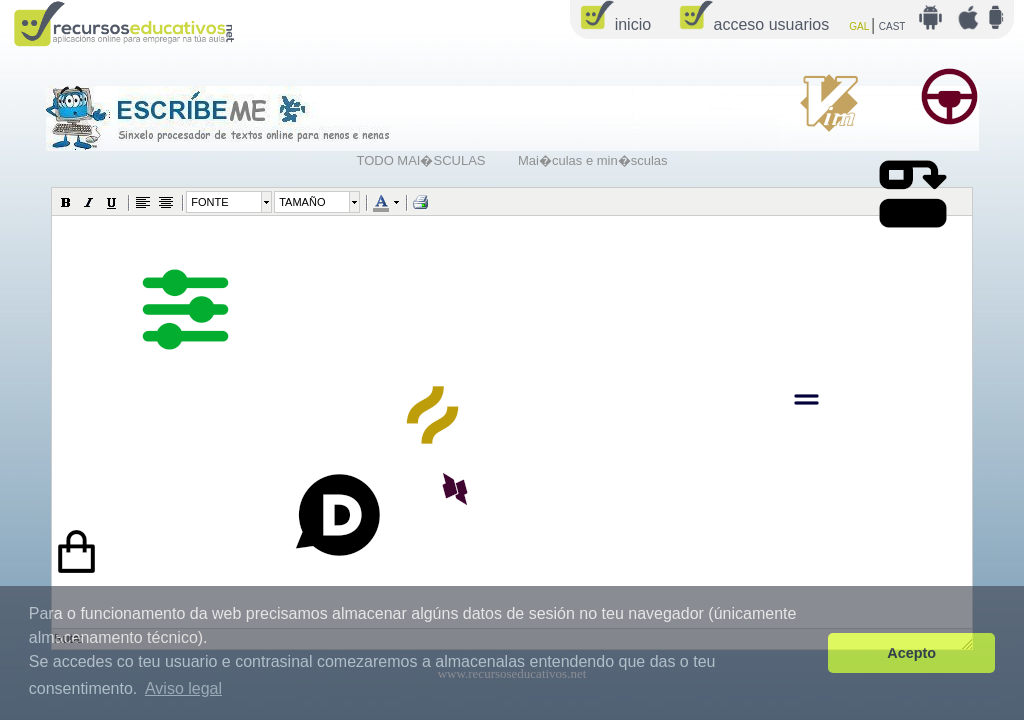 The width and height of the screenshot is (1024, 720). Describe the element at coordinates (455, 489) in the screenshot. I see `visit dblp computer science bibliography` at that location.